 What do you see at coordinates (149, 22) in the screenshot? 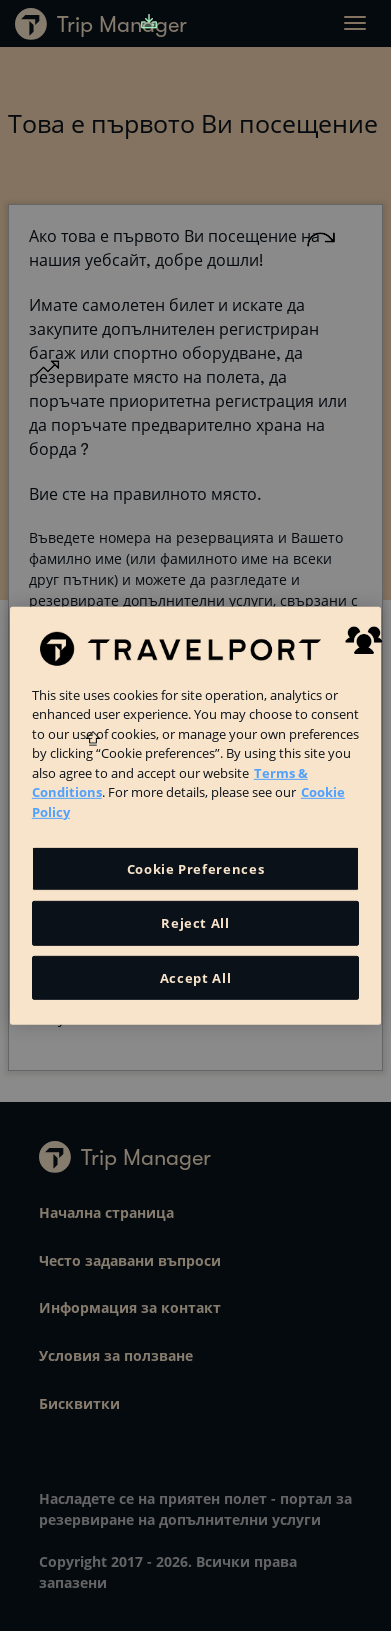
I see `download a file to your device` at bounding box center [149, 22].